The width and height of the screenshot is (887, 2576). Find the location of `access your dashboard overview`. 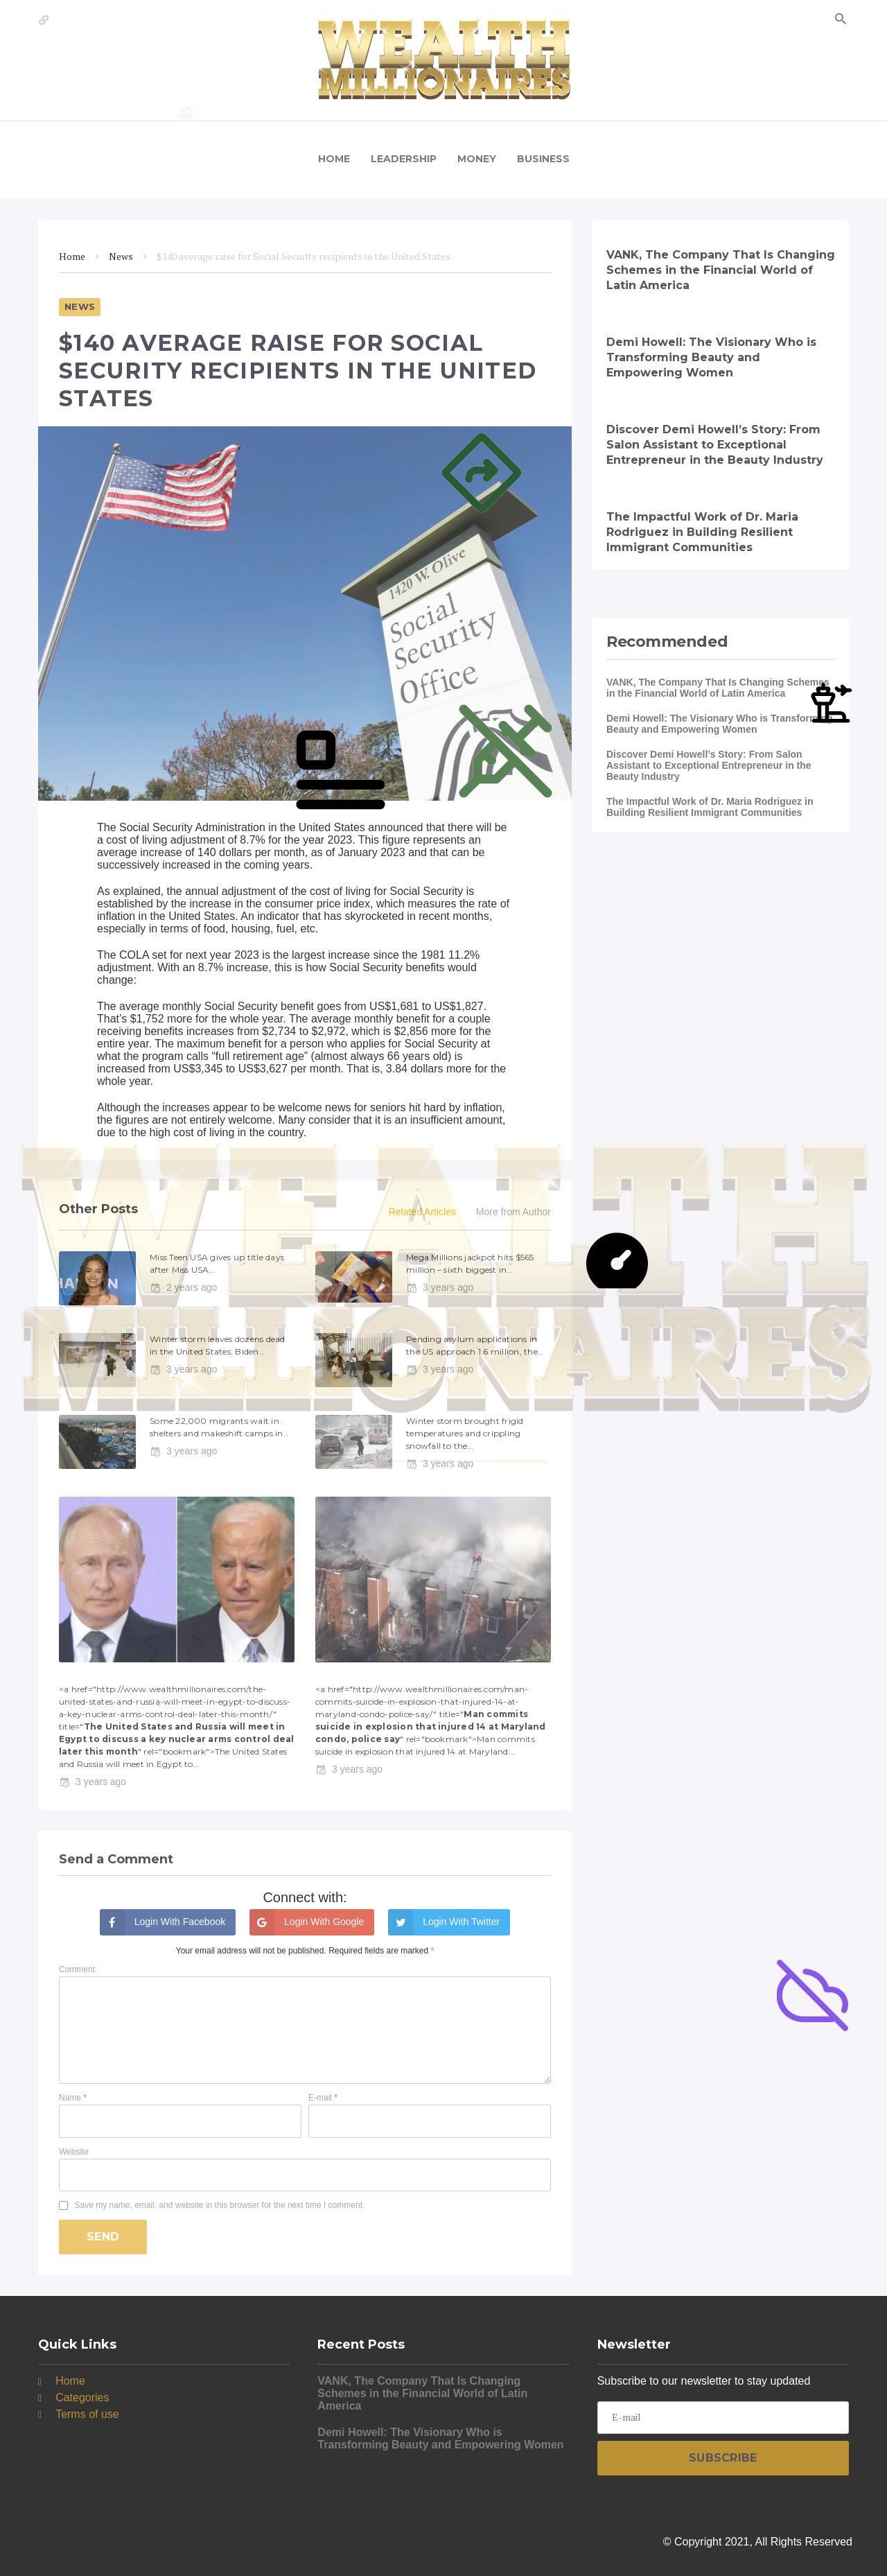

access your dashboard overview is located at coordinates (617, 1260).